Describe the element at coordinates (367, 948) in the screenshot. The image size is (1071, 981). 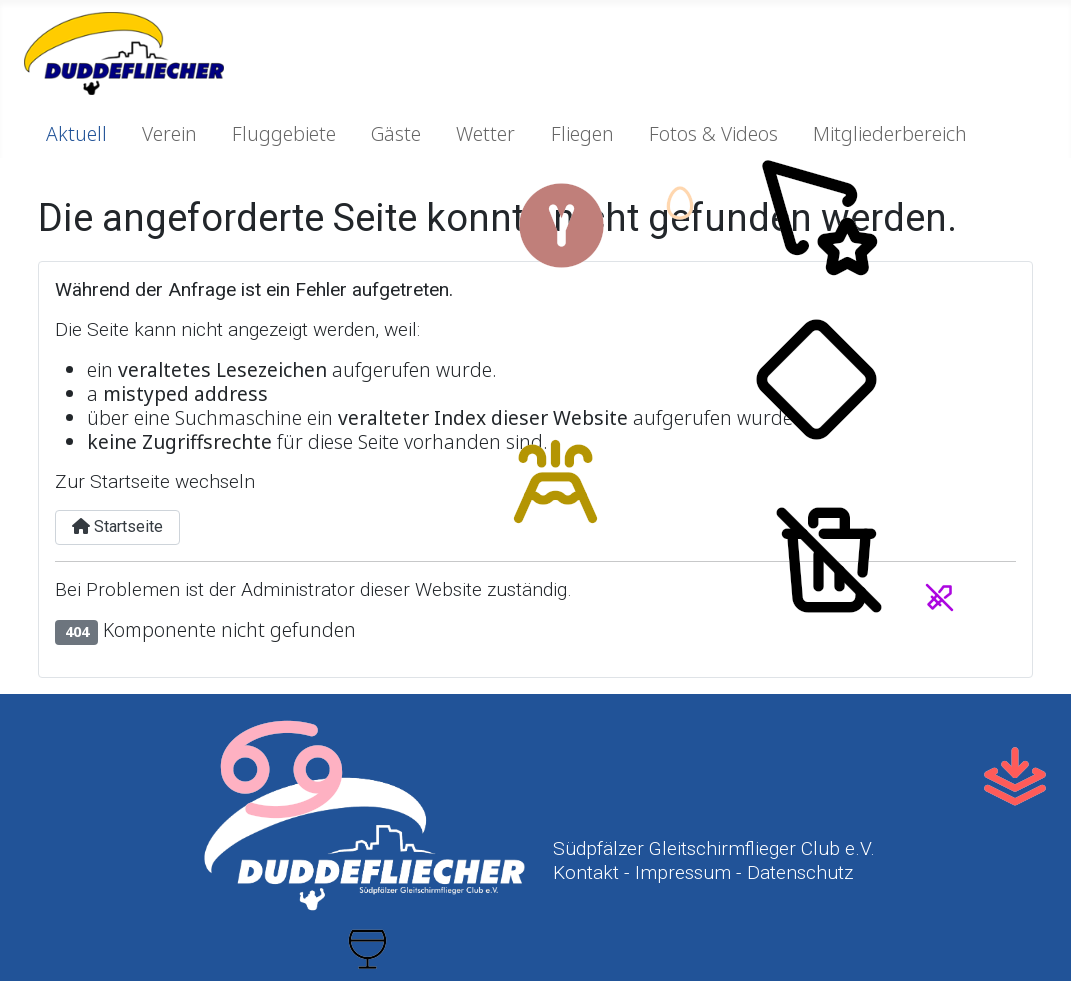
I see `view wine or beverage menu` at that location.